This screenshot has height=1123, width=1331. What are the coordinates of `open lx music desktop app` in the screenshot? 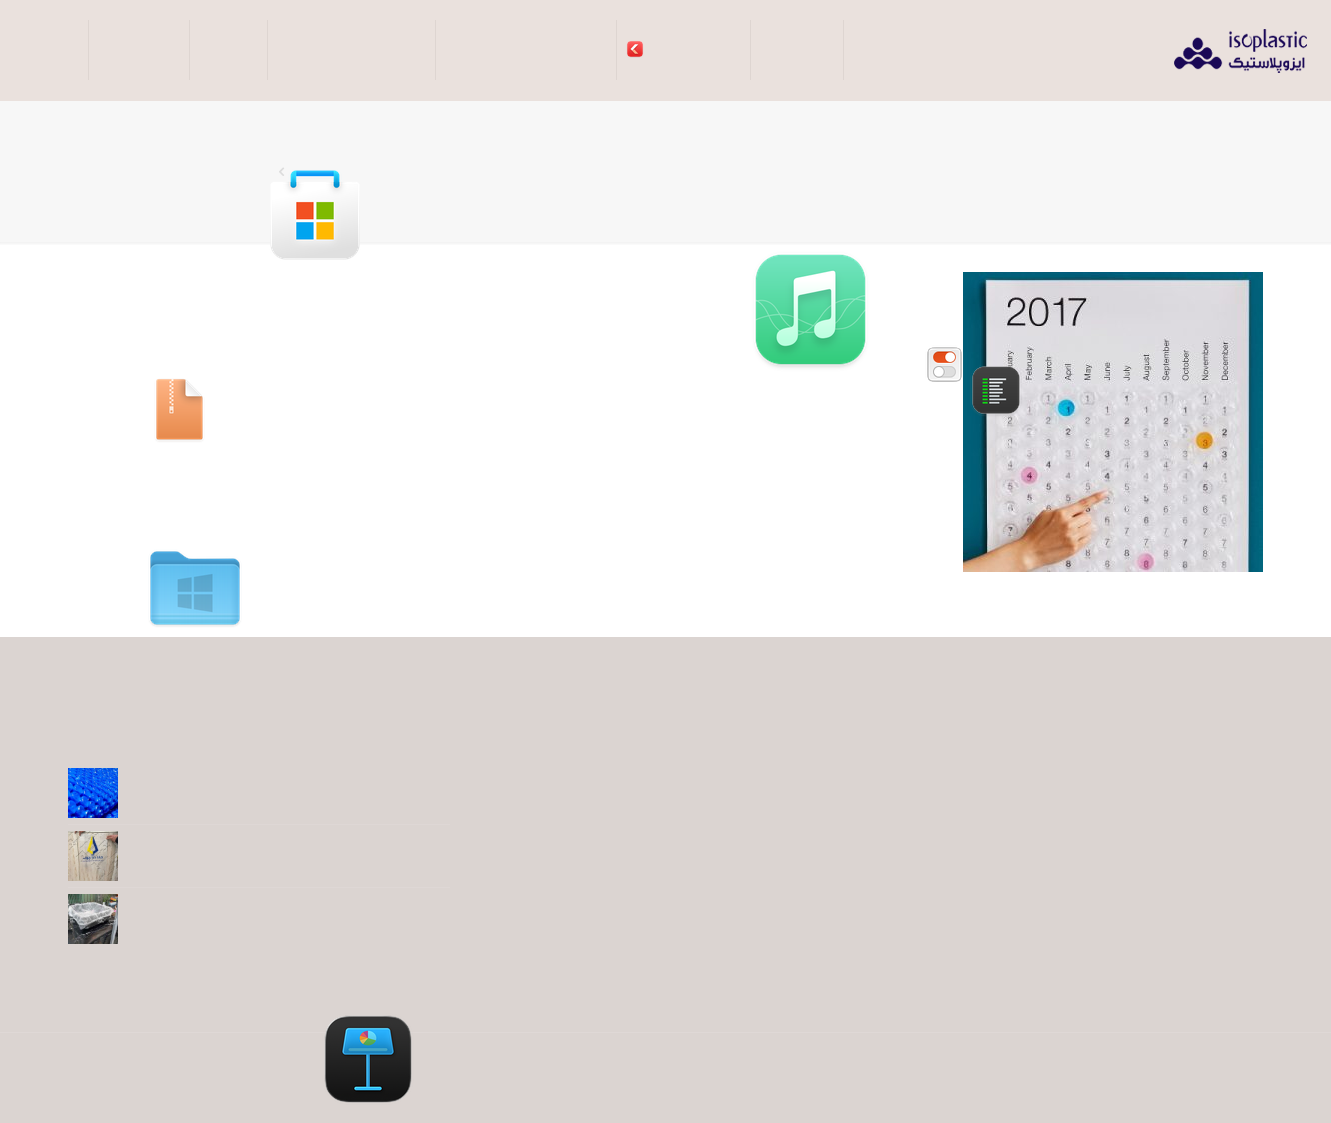 It's located at (810, 309).